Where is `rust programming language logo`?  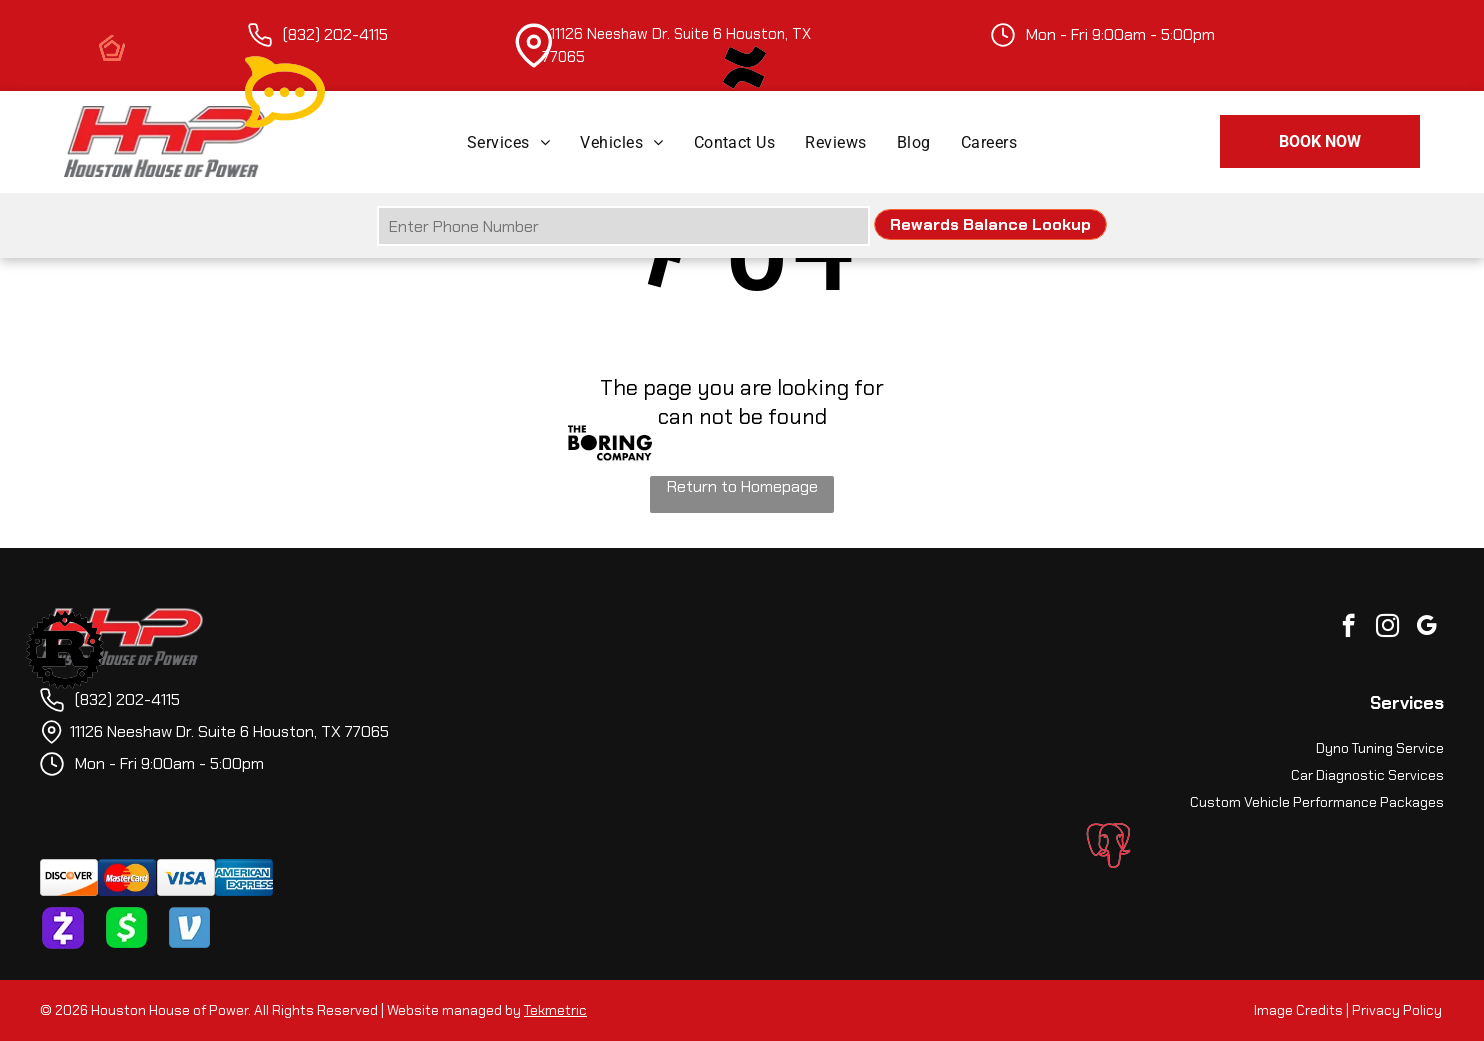 rust programming language logo is located at coordinates (65, 650).